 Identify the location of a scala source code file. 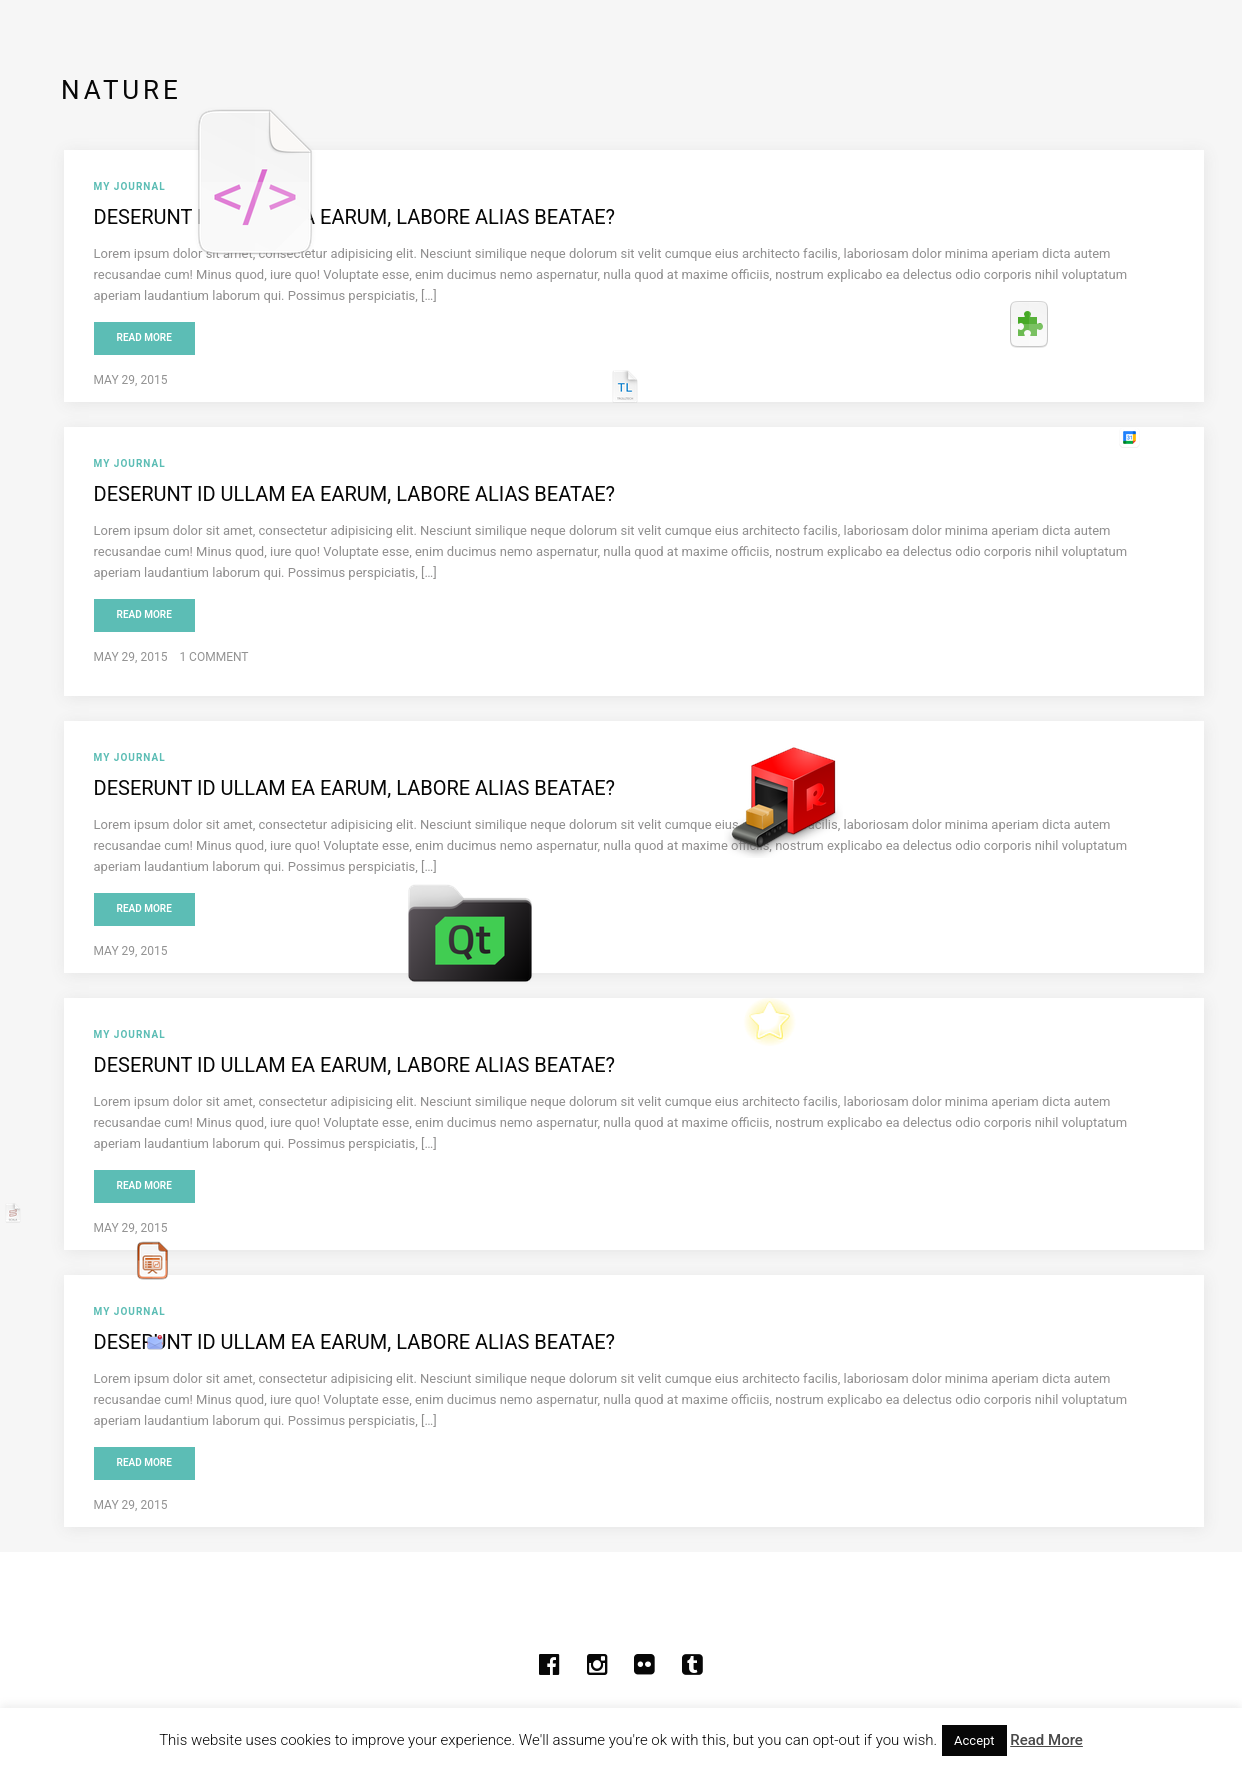
(13, 1213).